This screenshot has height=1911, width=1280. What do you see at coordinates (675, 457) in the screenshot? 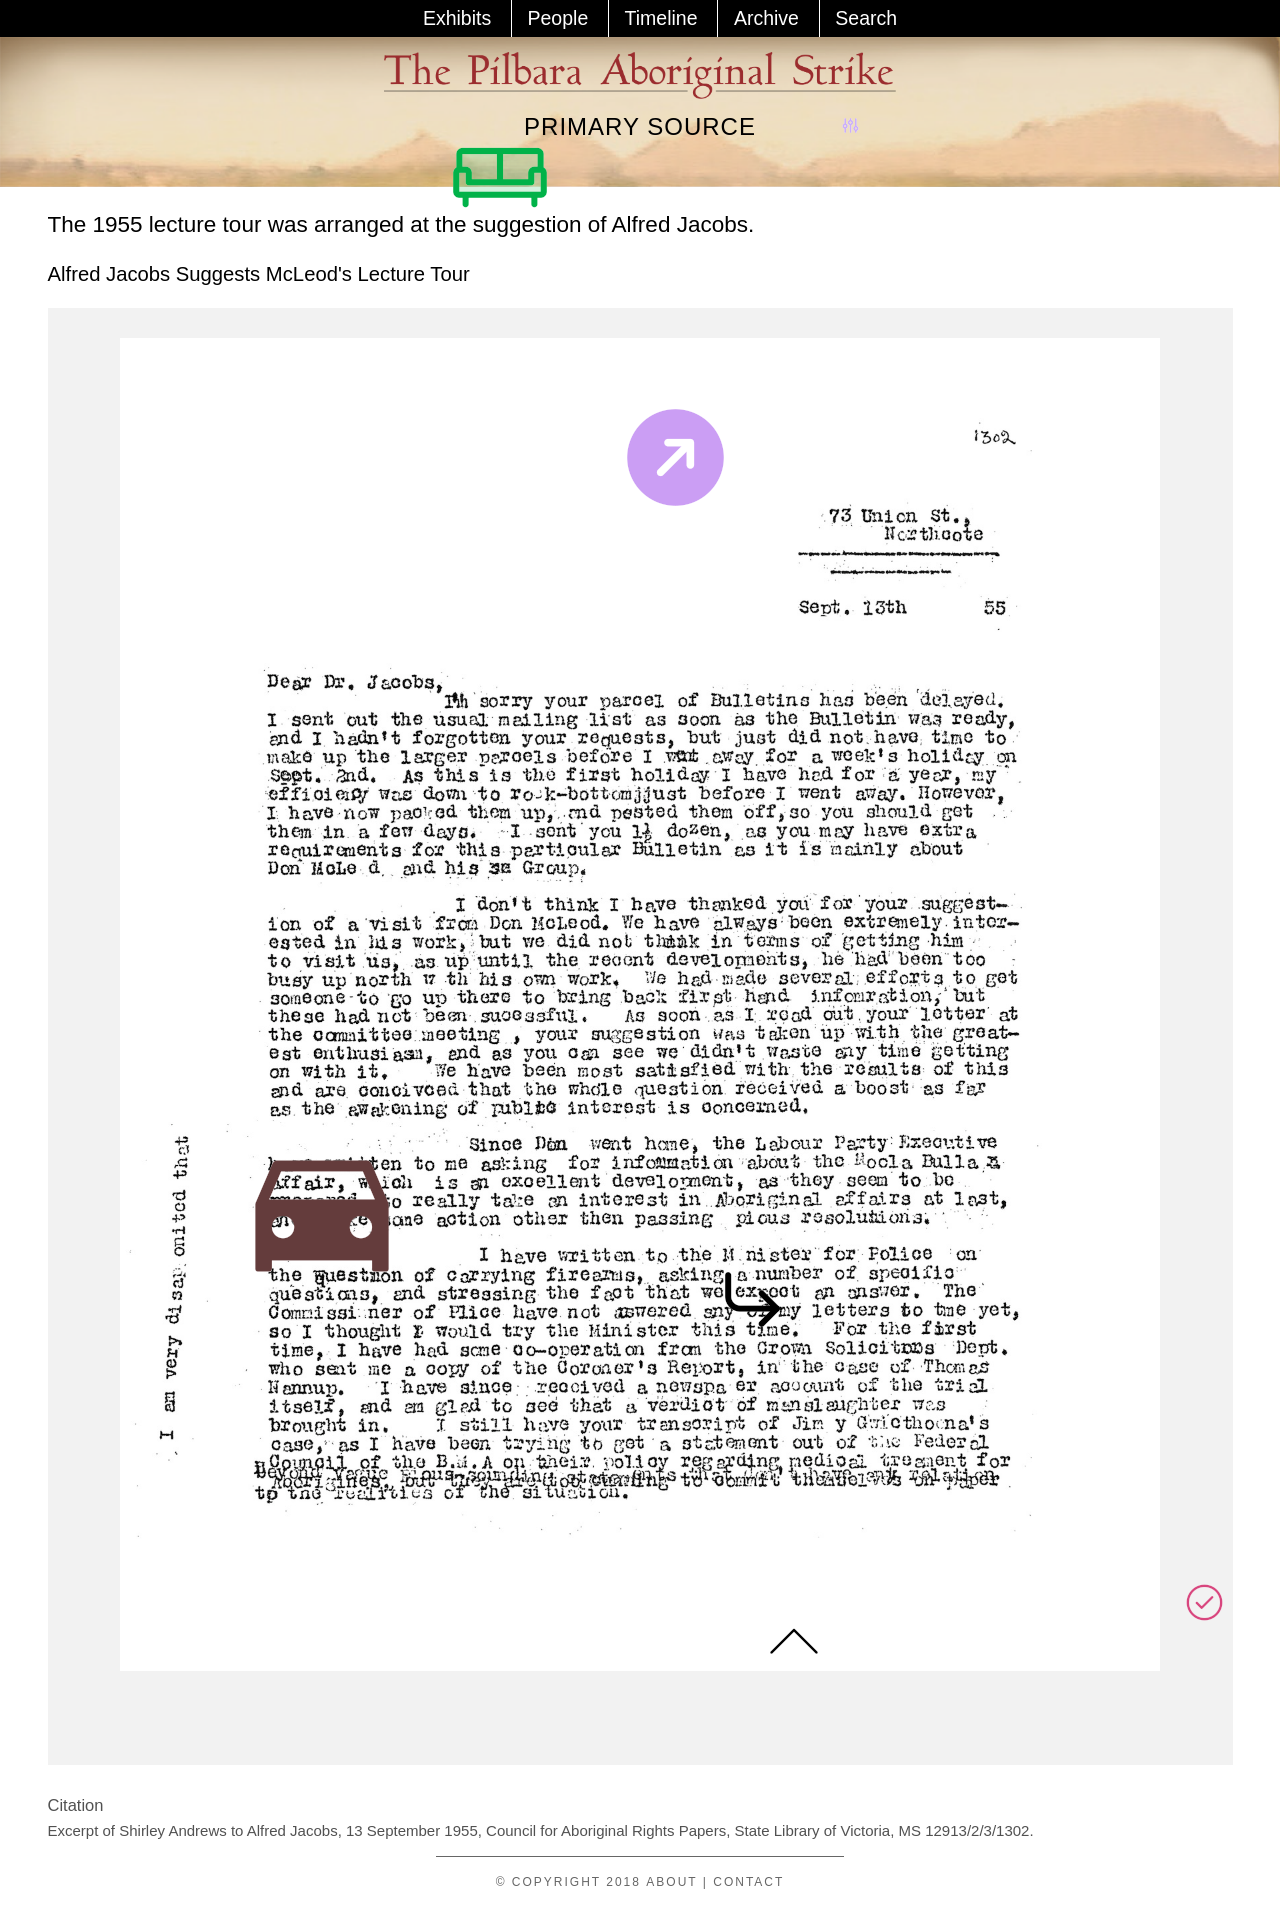
I see `open link in new tab or window` at bounding box center [675, 457].